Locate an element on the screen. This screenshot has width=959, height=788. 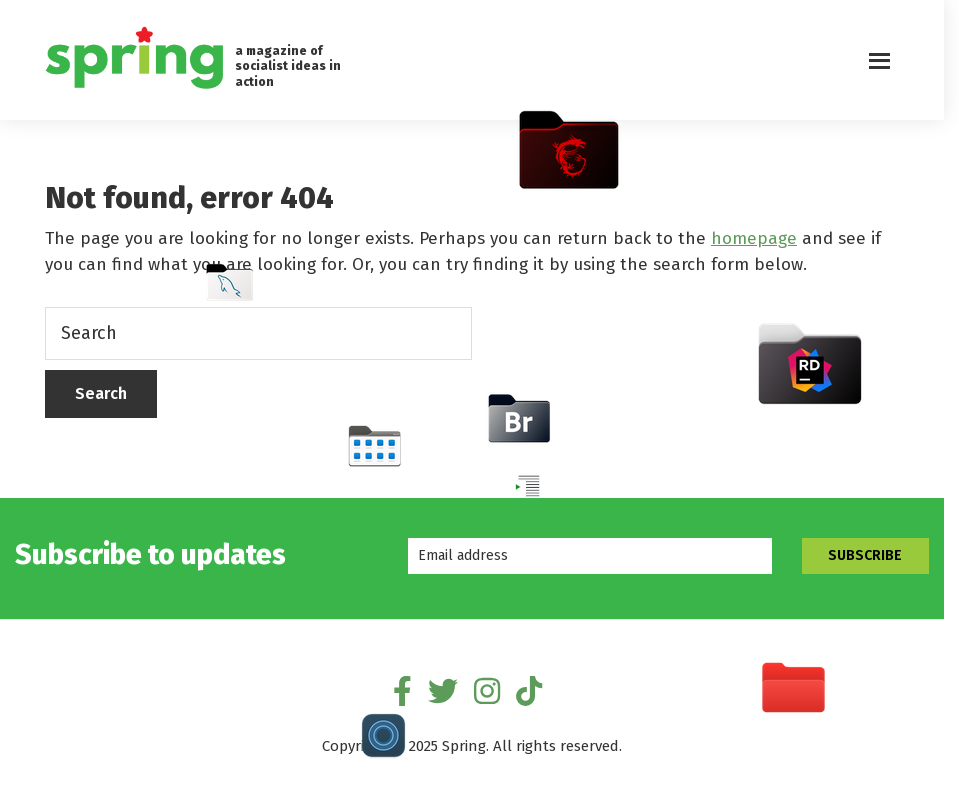
open program manager folder is located at coordinates (374, 447).